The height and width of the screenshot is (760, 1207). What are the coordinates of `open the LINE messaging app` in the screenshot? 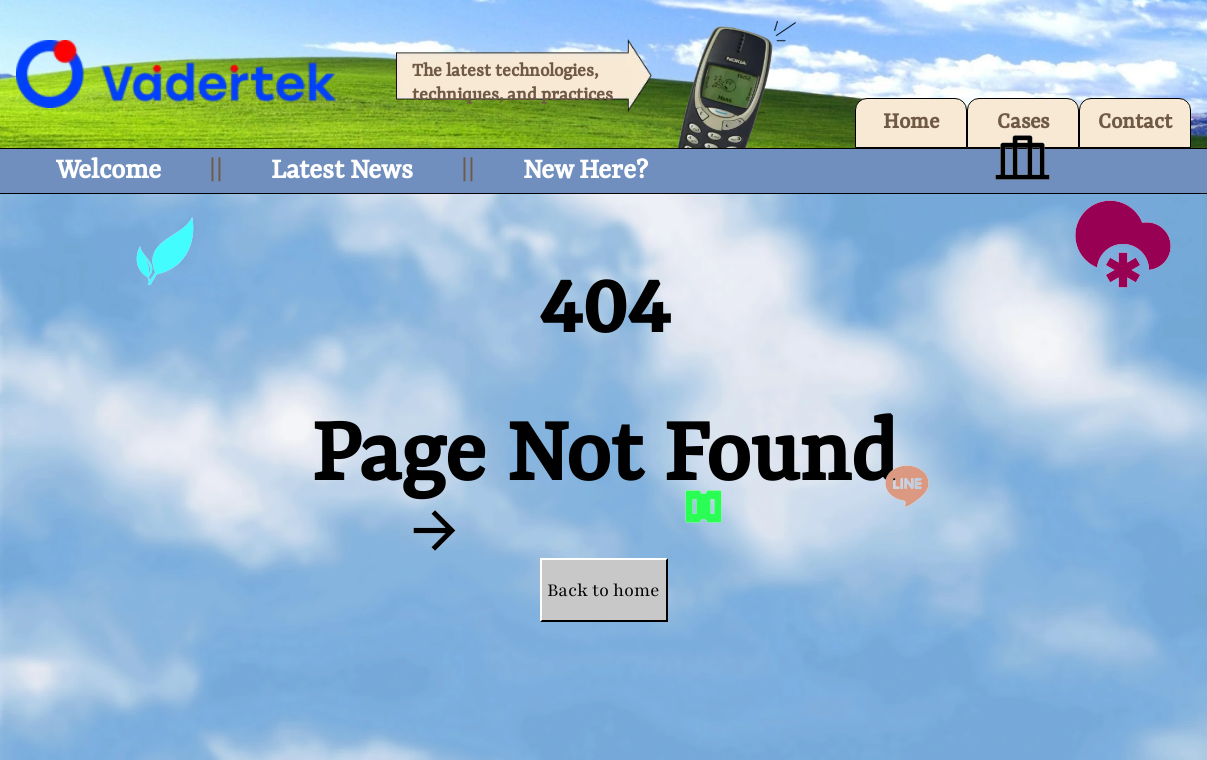 It's located at (907, 486).